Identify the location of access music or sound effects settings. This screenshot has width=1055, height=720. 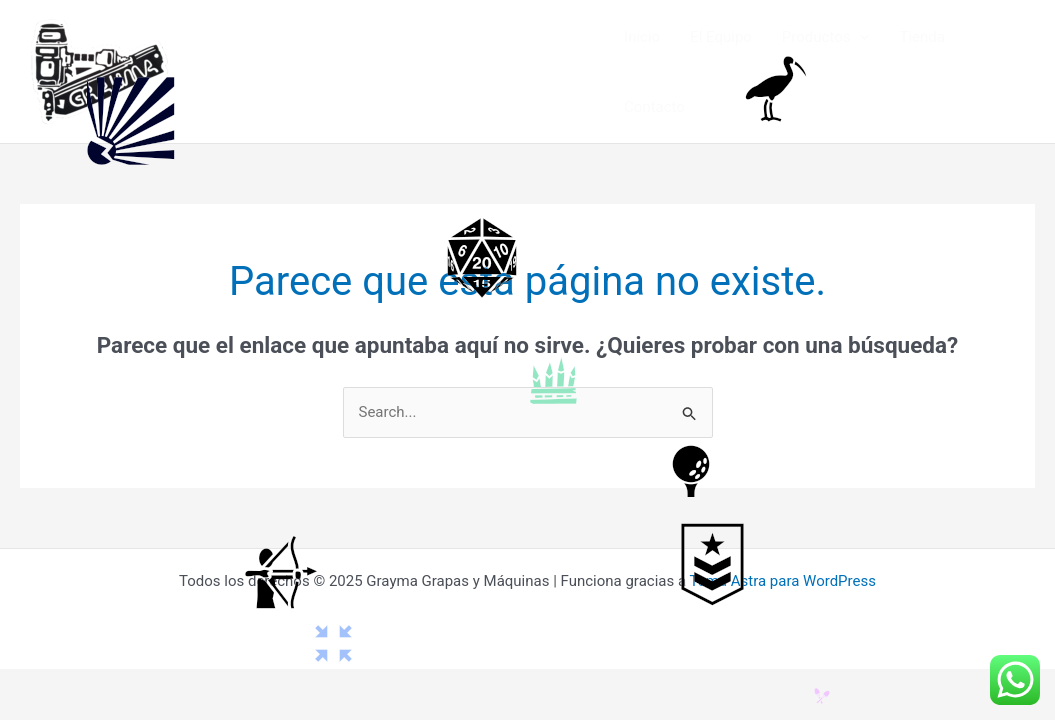
(822, 696).